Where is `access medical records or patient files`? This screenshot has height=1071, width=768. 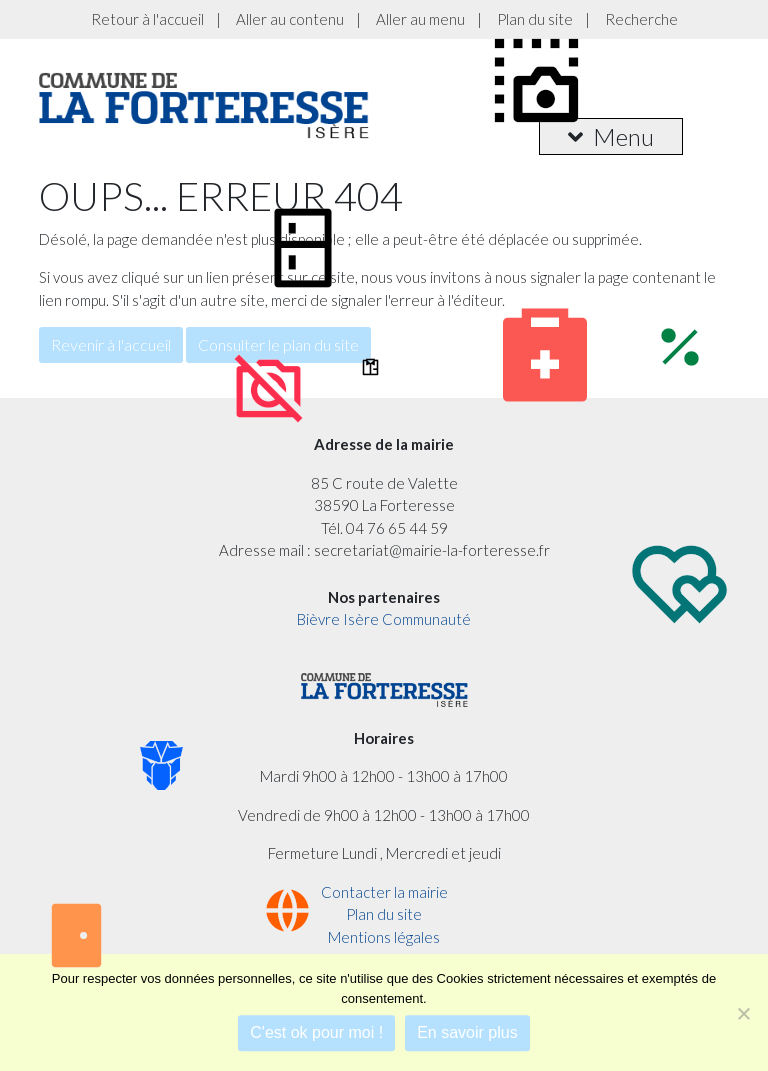 access medical records or patient files is located at coordinates (545, 355).